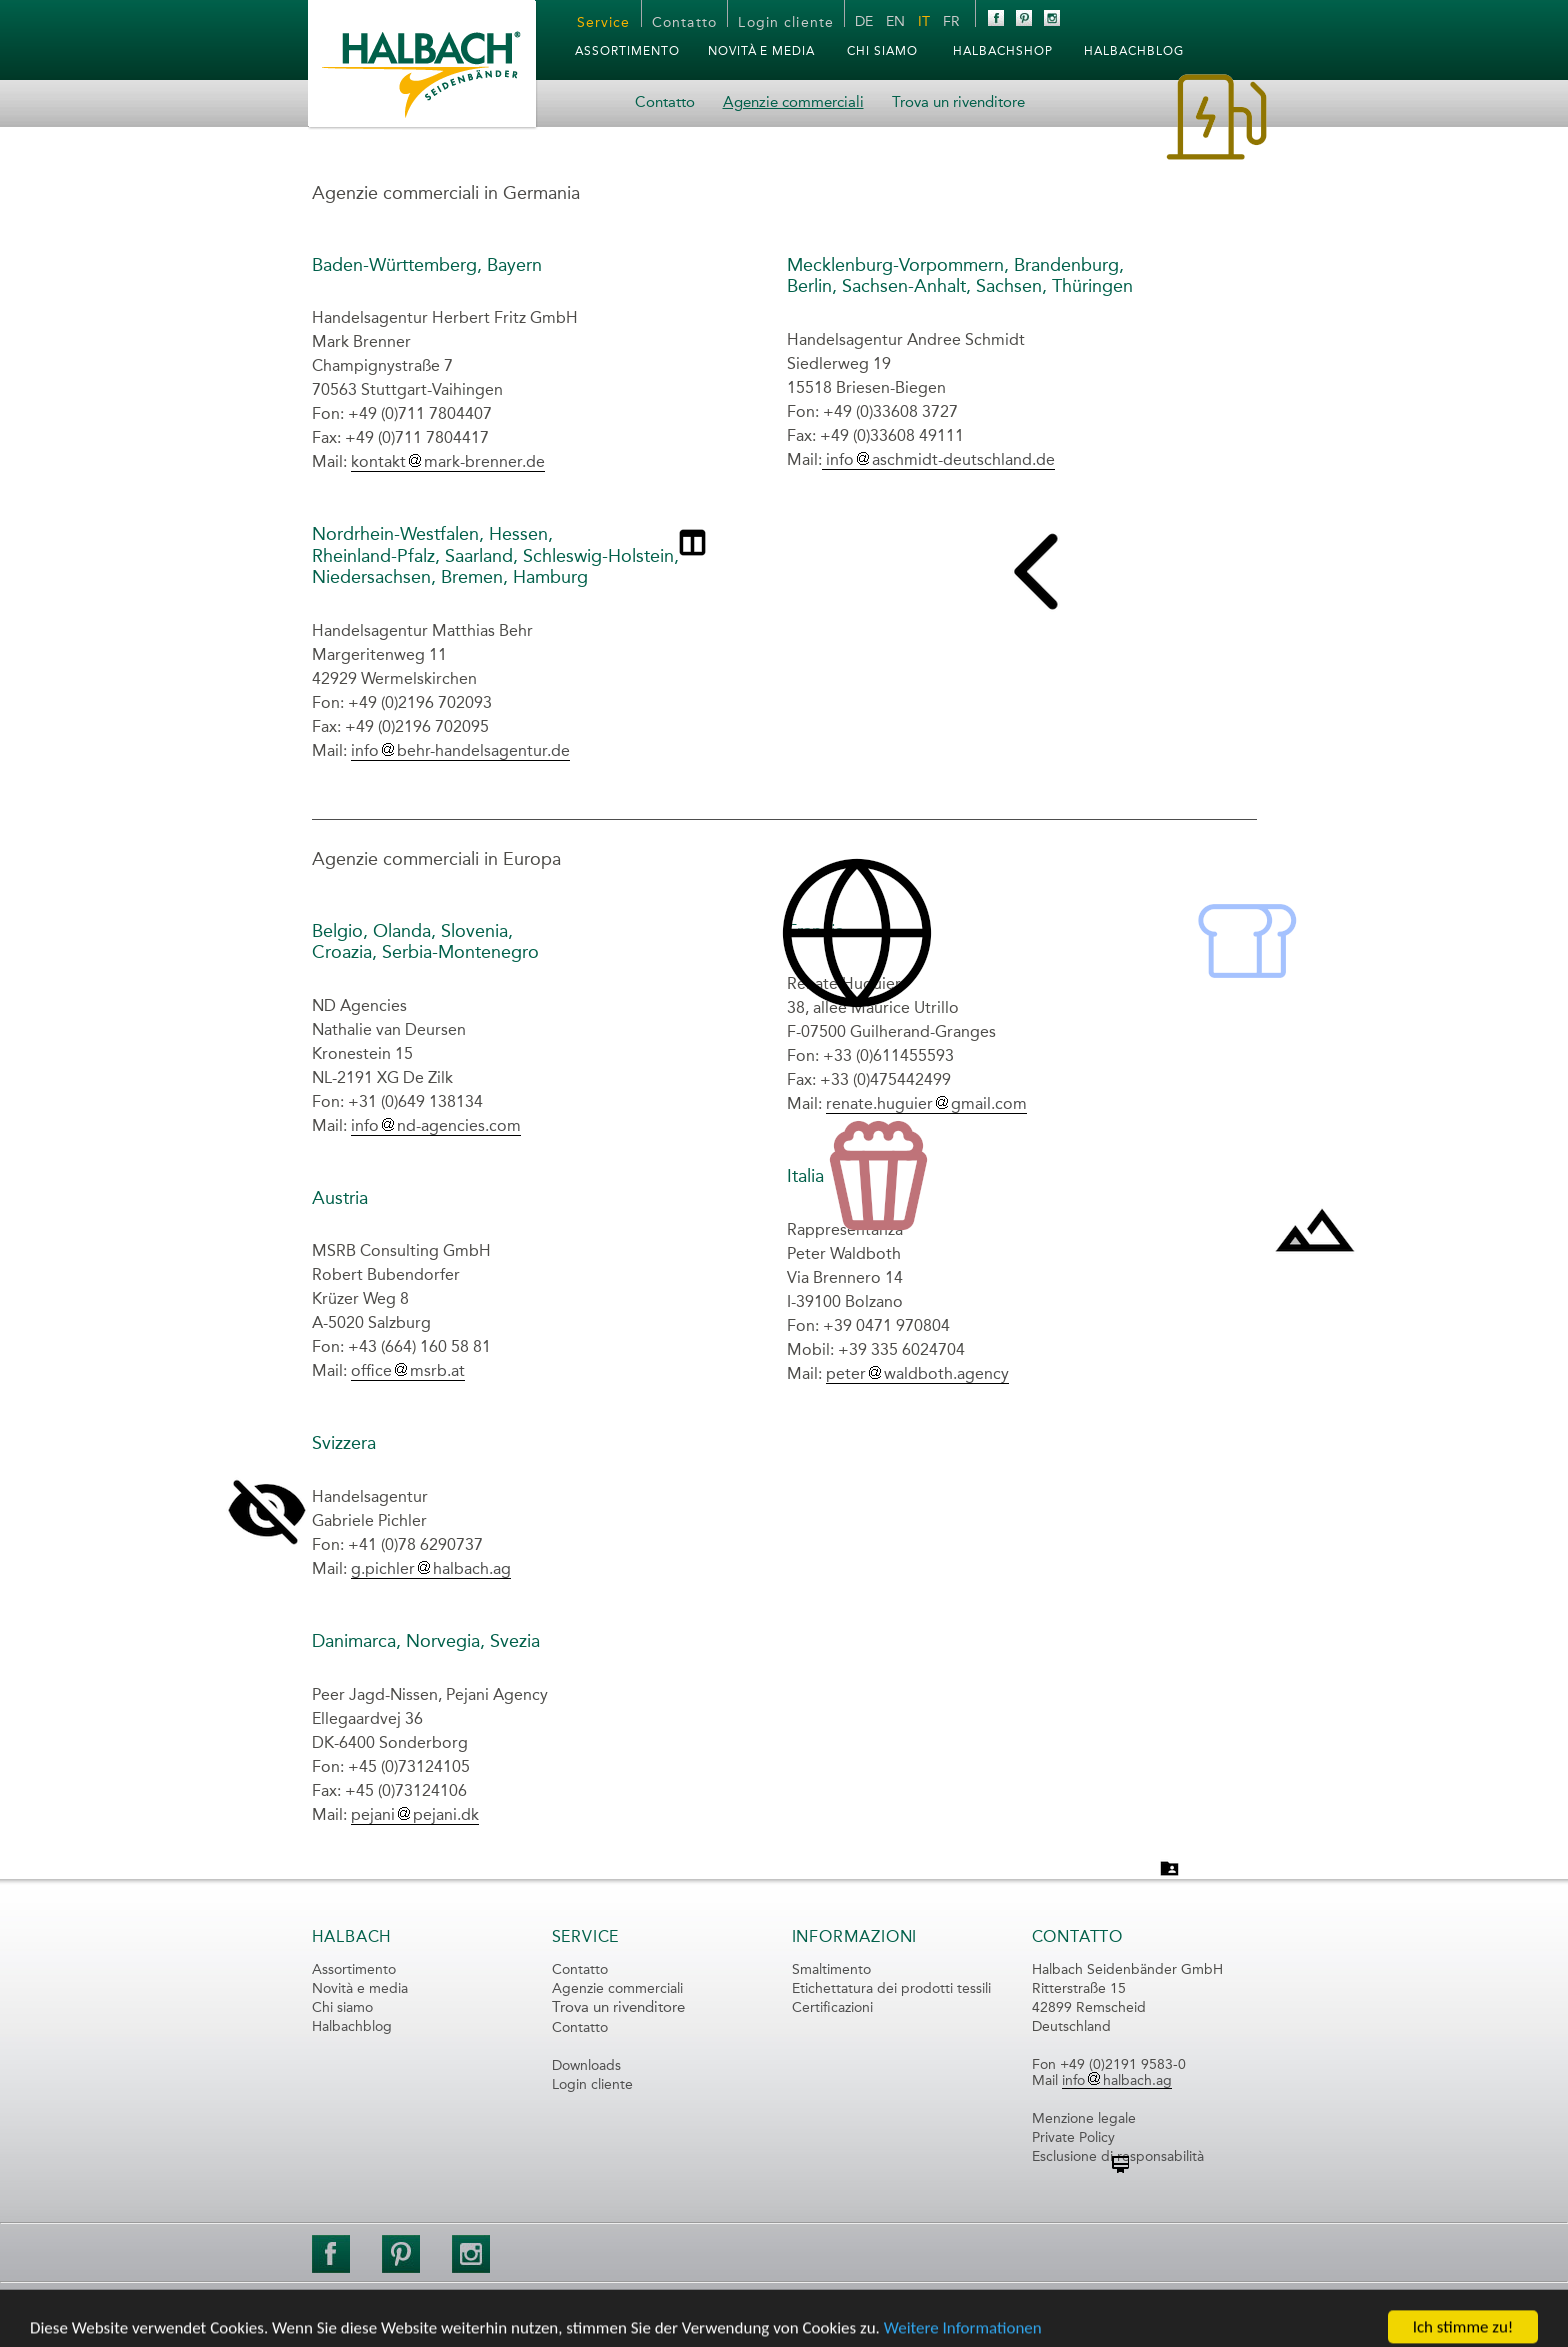 The image size is (1568, 2347). I want to click on open a shared folder, so click(1169, 1868).